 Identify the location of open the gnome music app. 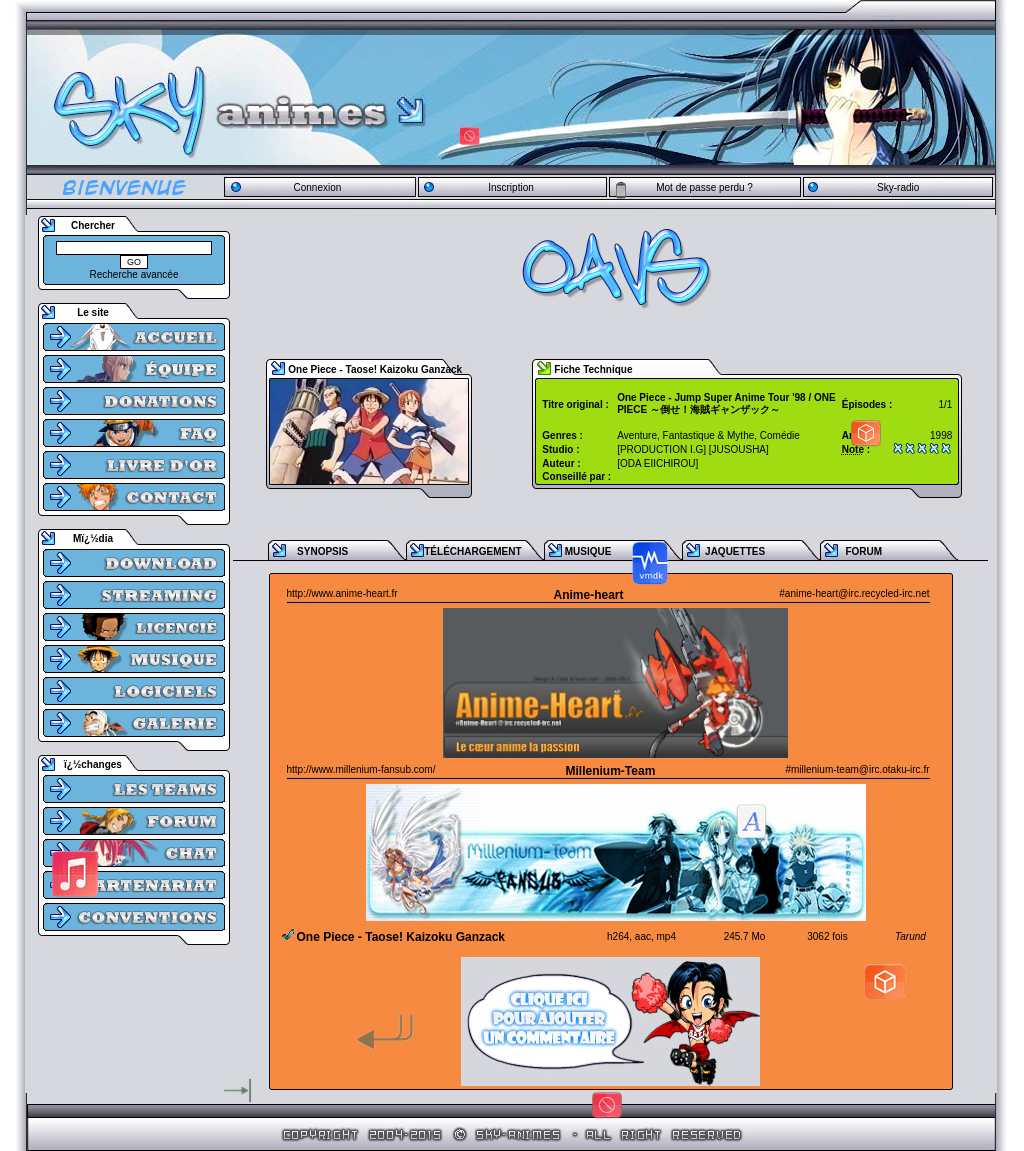
(75, 874).